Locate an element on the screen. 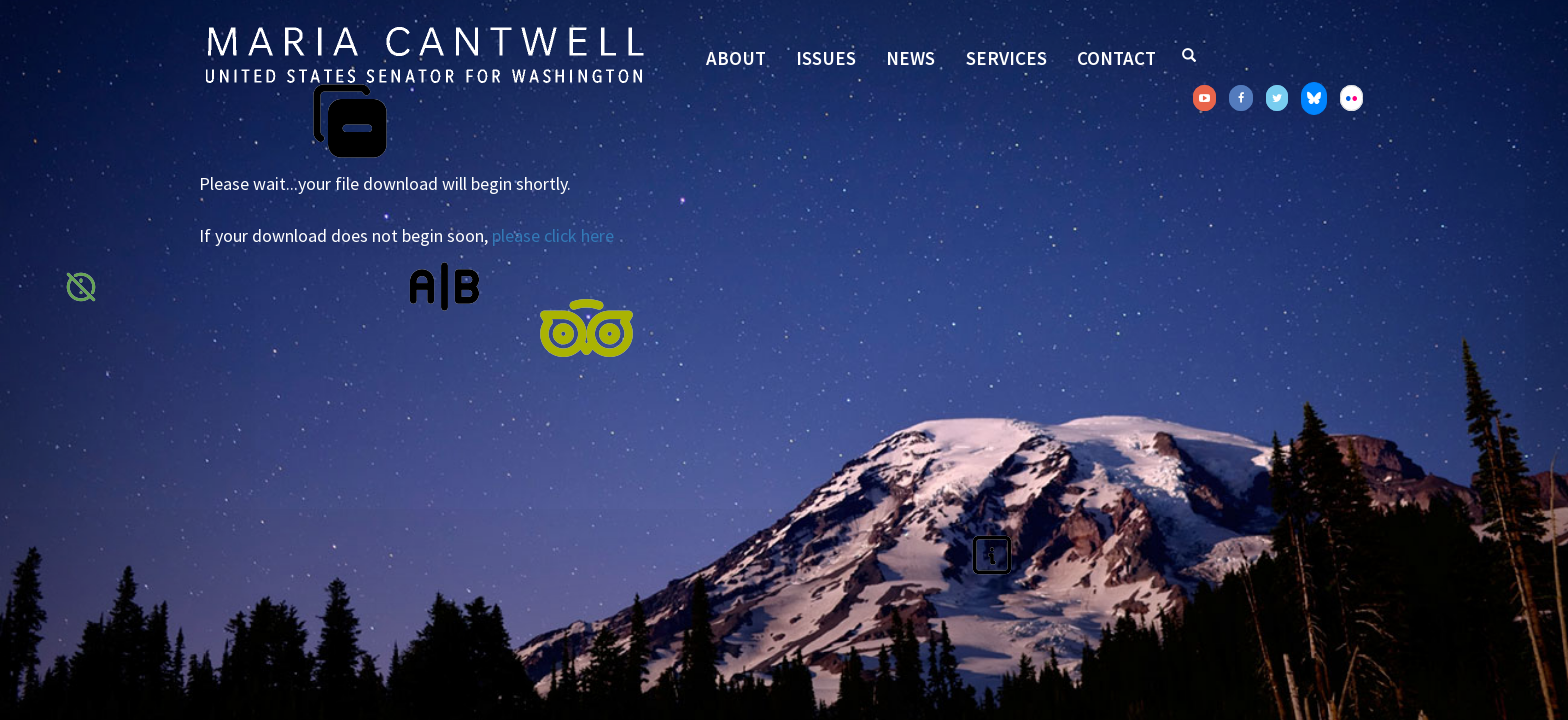  disable or mute alerts is located at coordinates (81, 287).